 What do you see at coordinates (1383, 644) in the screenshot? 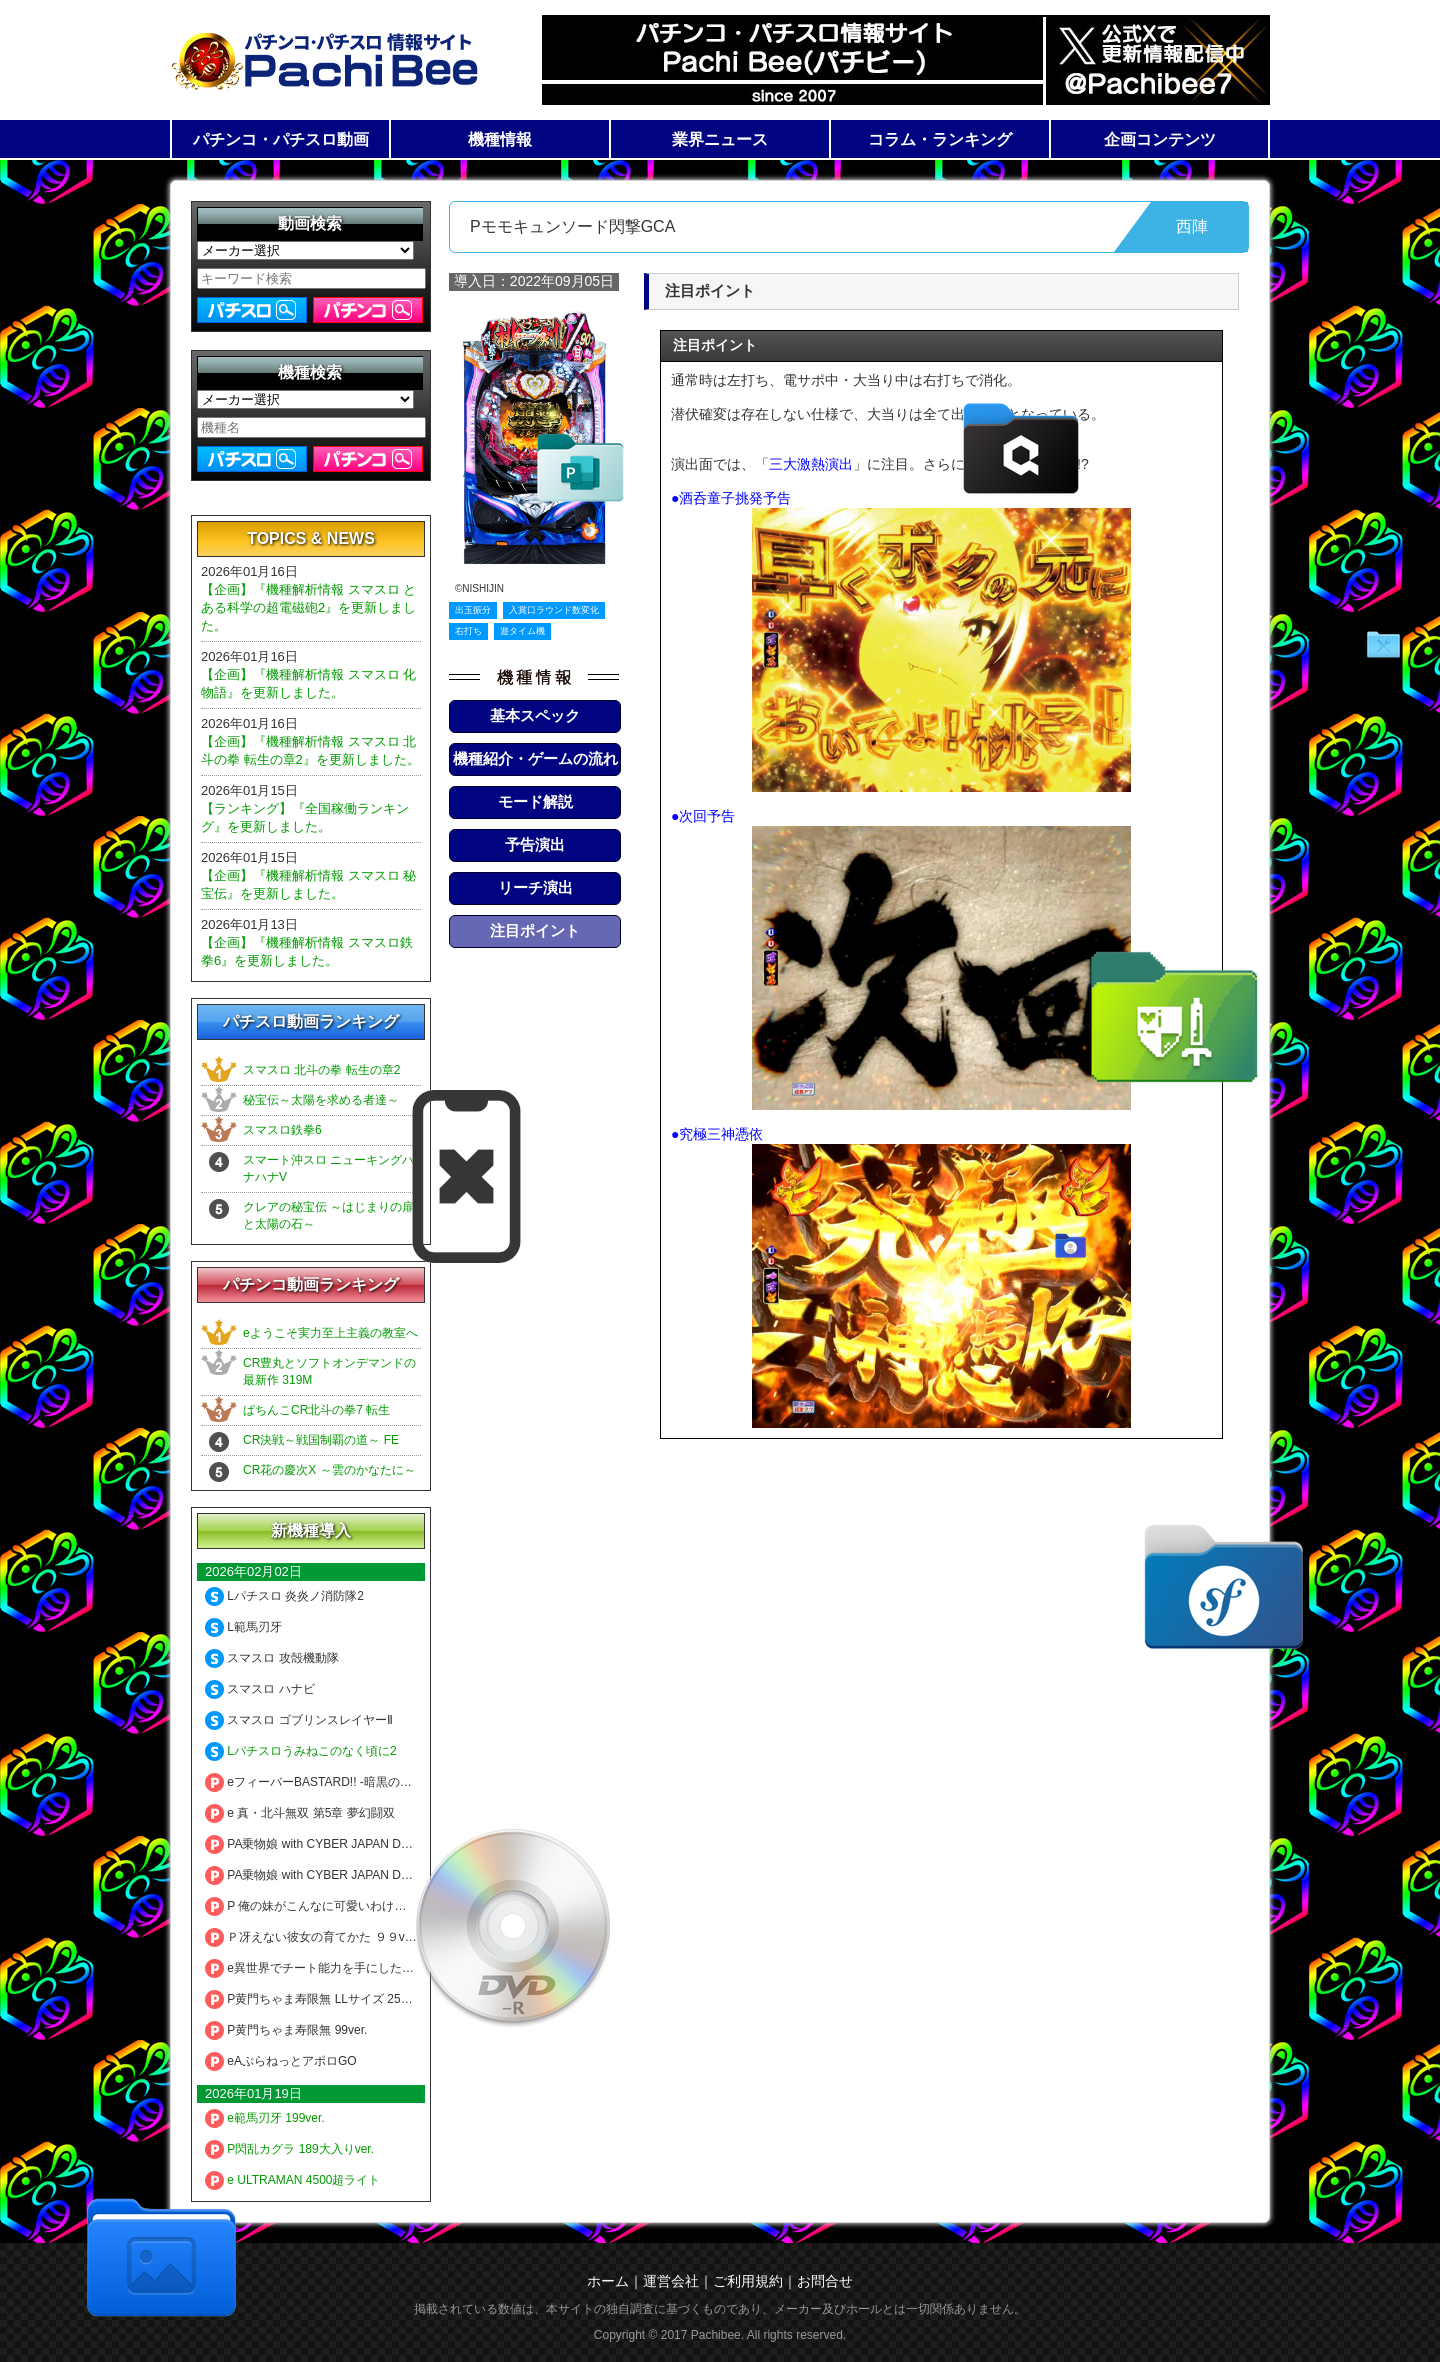
I see `open the utilities folder` at bounding box center [1383, 644].